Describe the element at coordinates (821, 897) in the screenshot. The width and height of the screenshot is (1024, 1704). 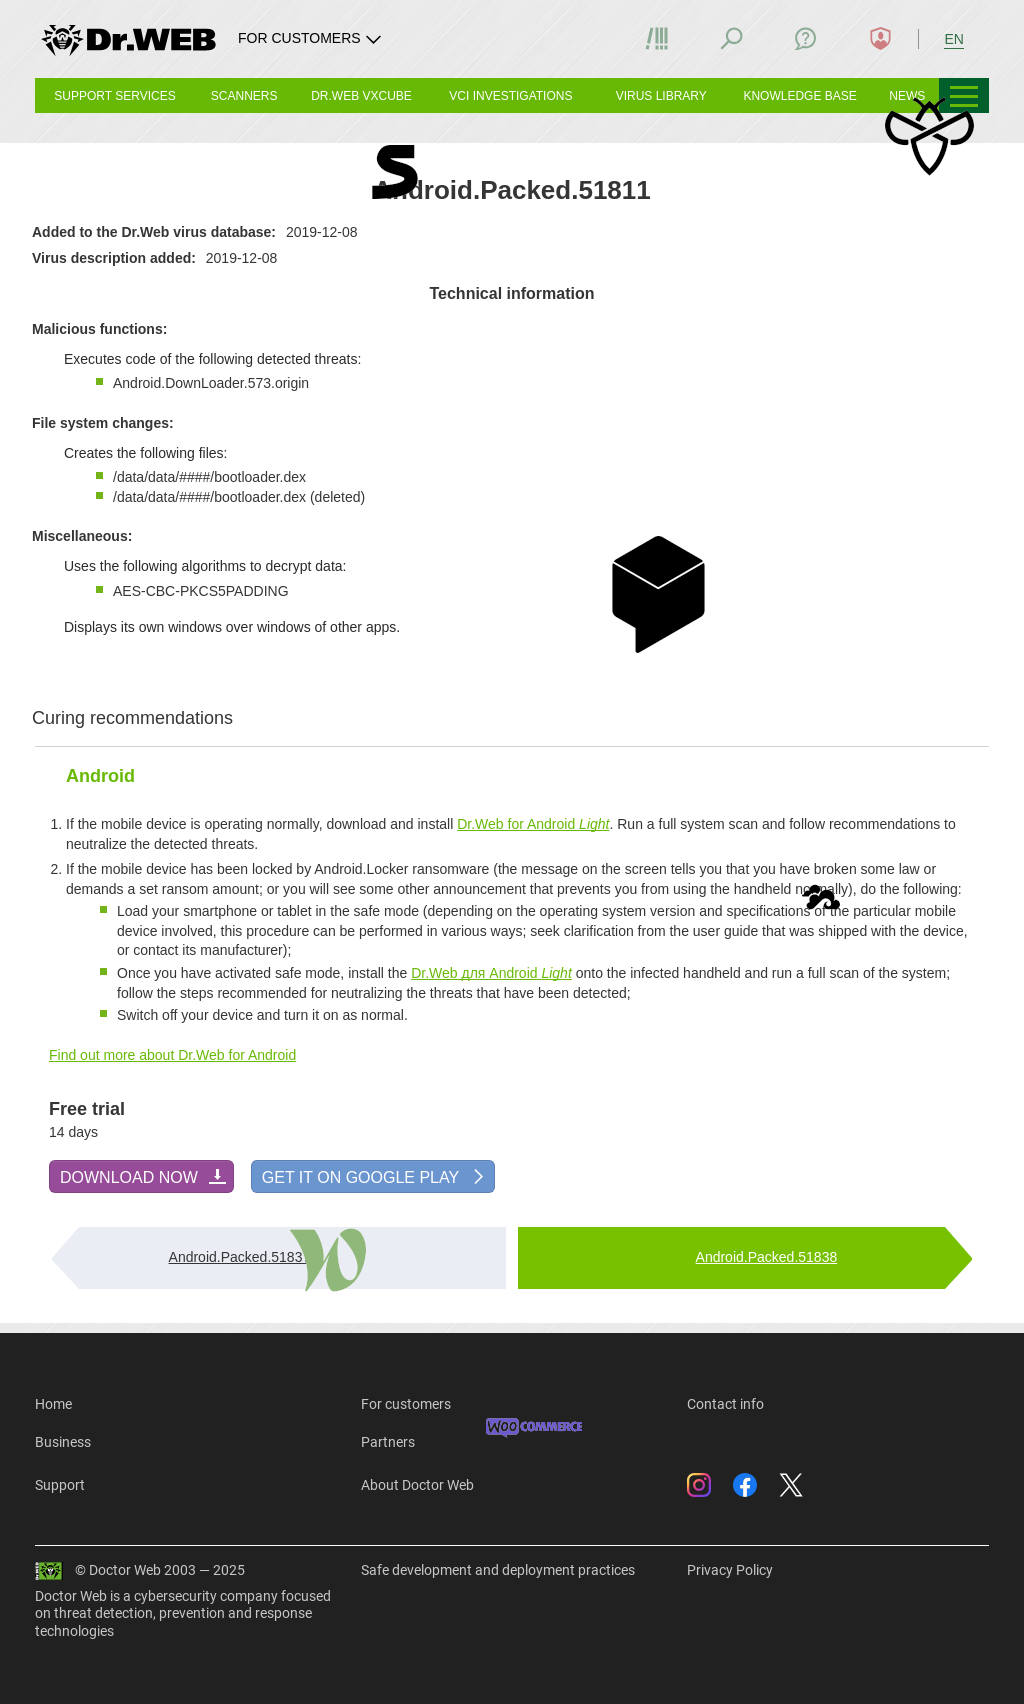
I see `open seafile cloud storage app` at that location.